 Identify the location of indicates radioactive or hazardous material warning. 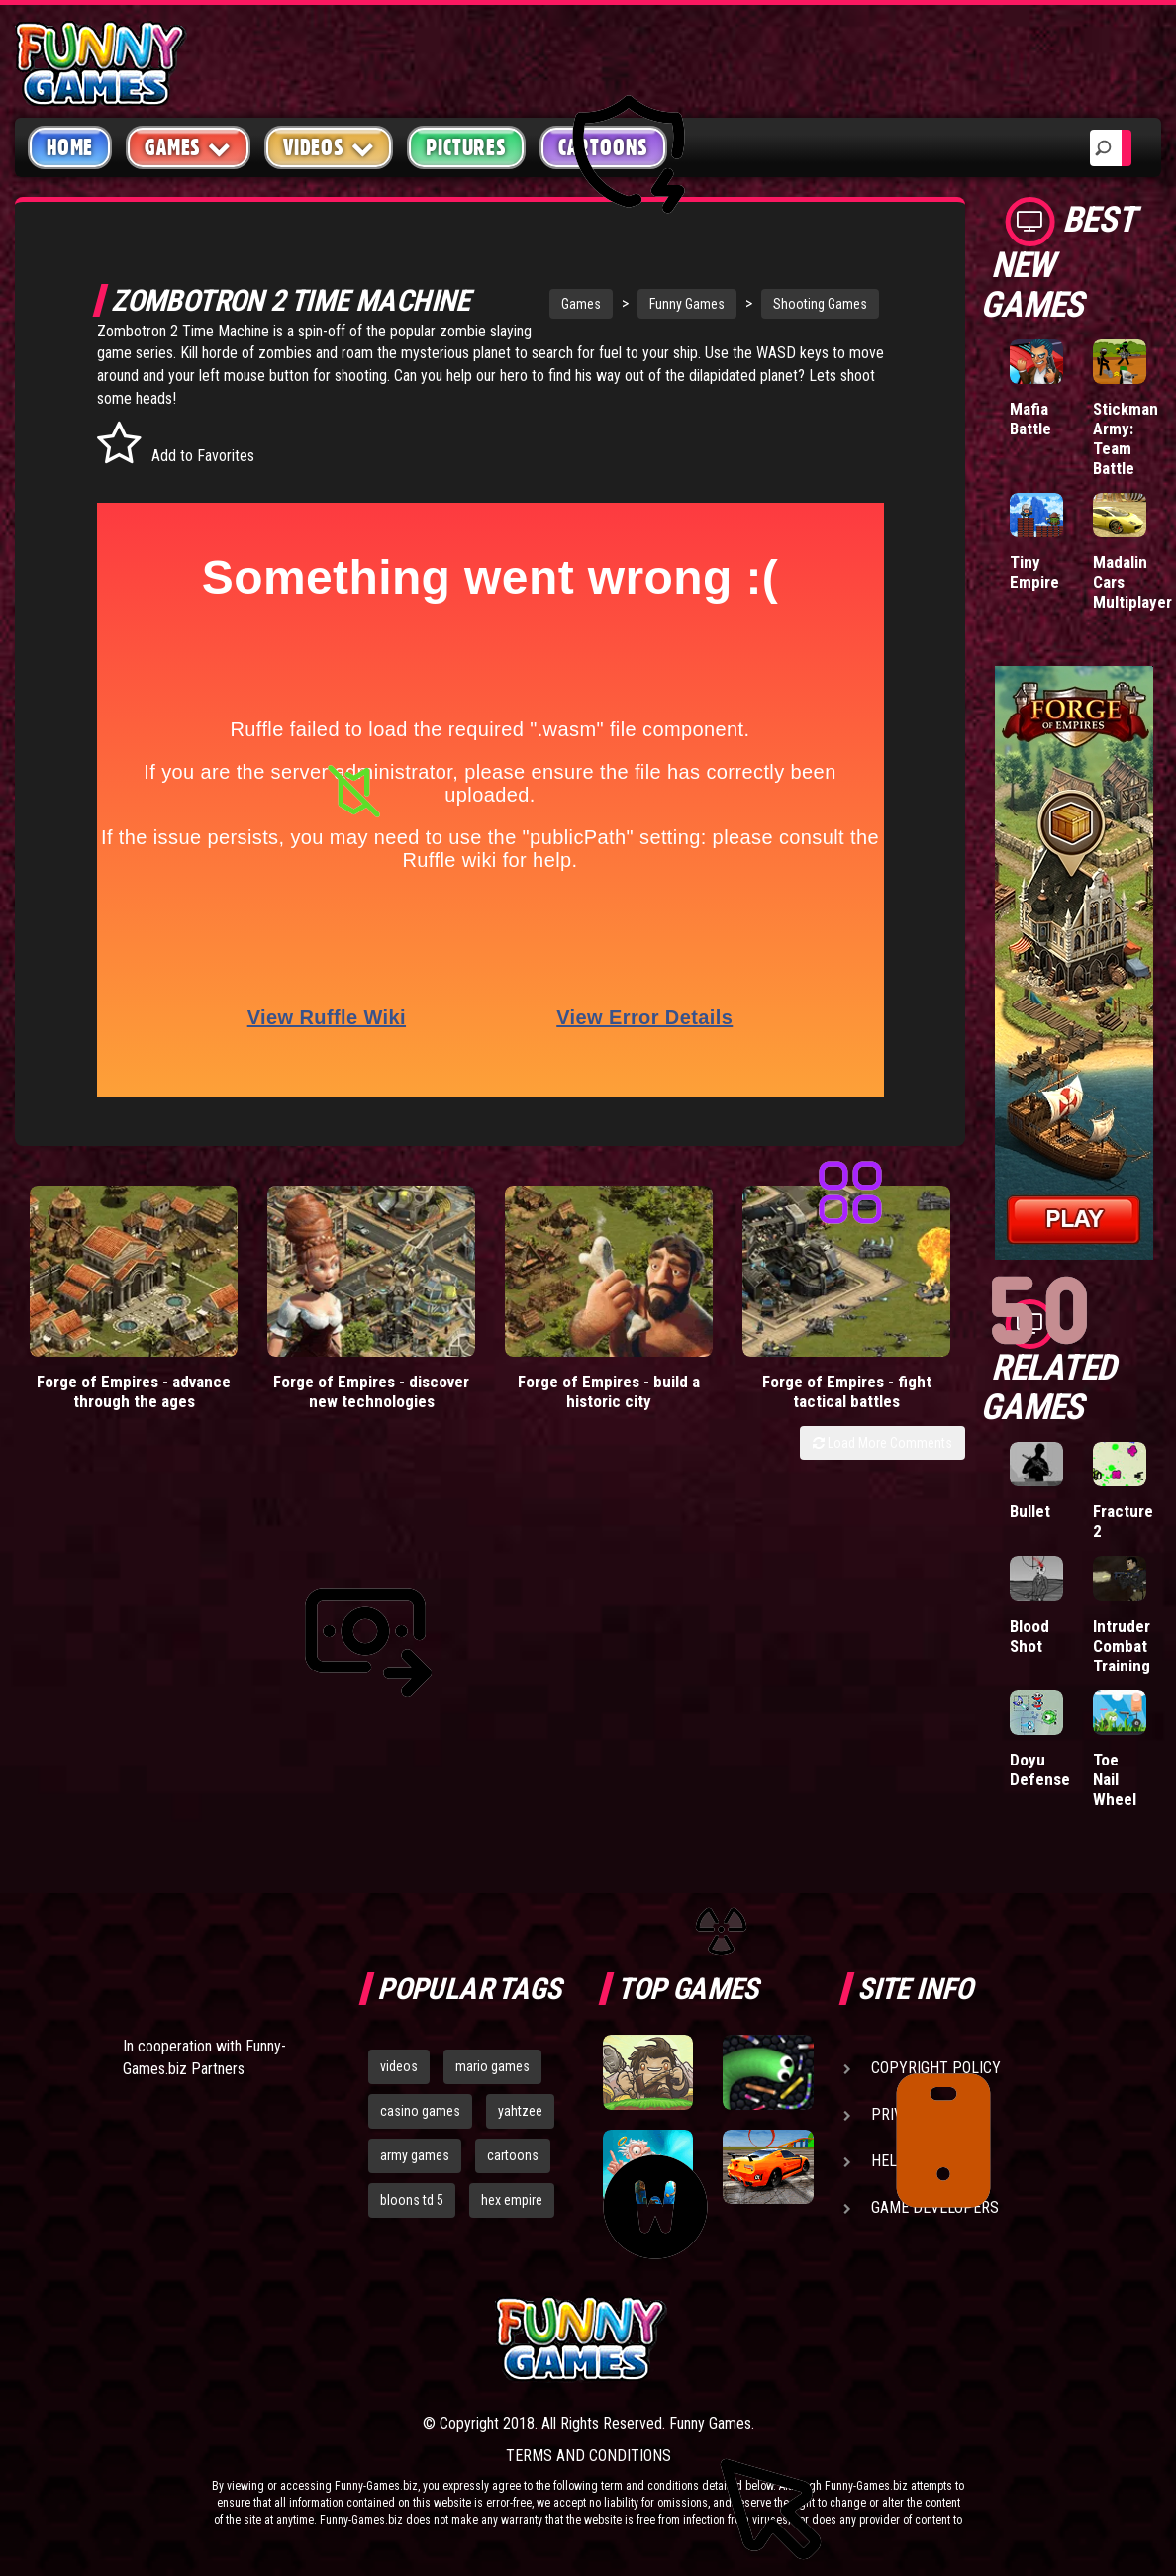
(721, 1929).